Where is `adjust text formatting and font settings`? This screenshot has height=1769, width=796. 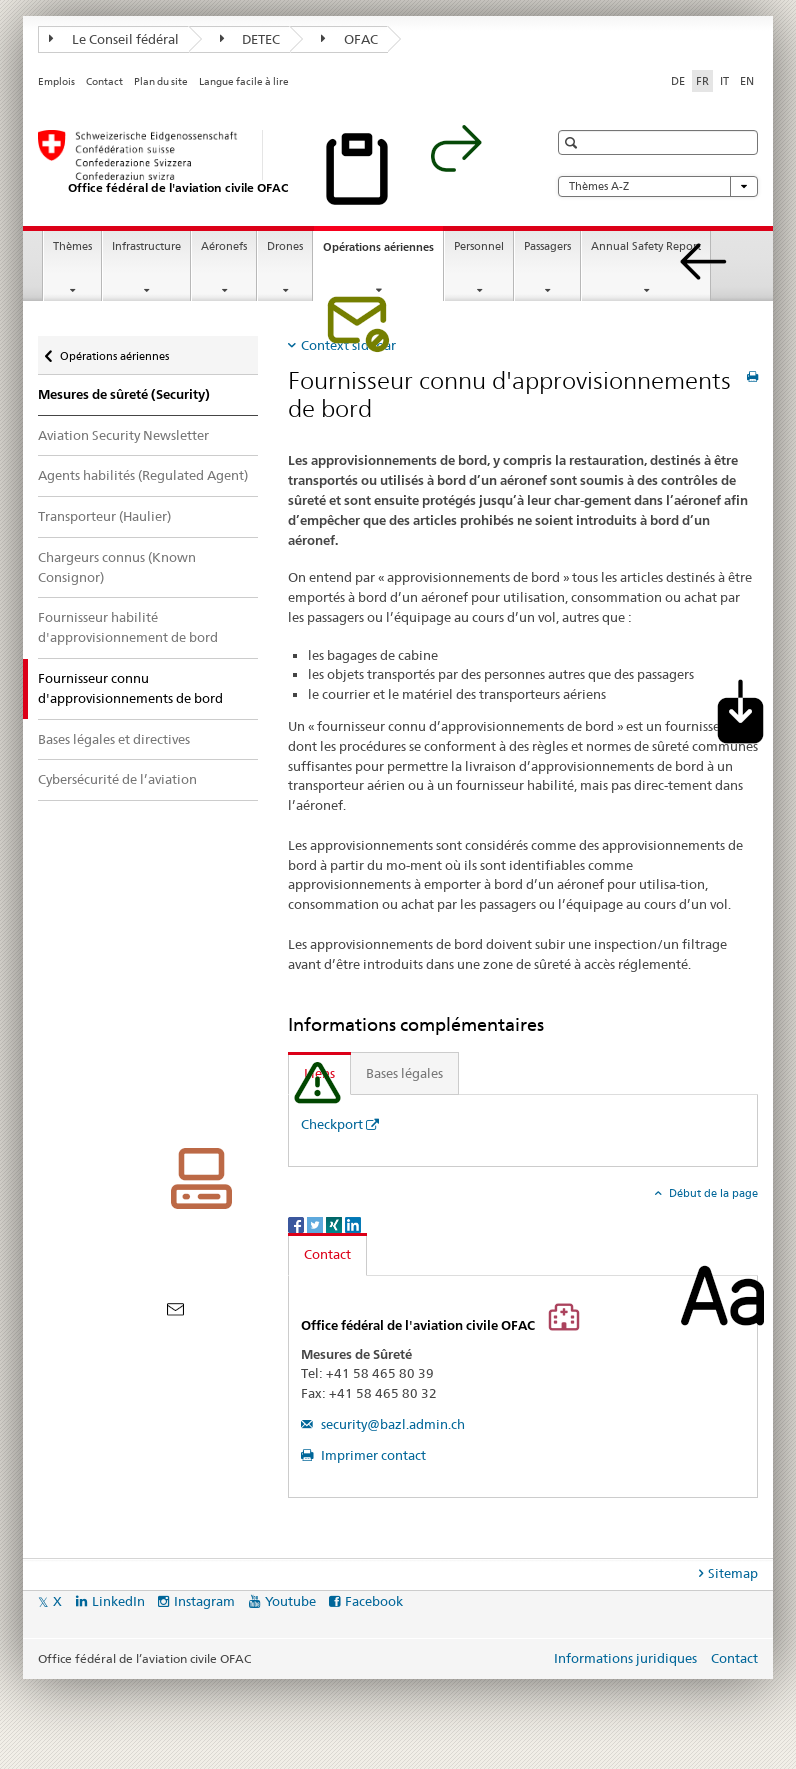
adjust text formatting and font settings is located at coordinates (722, 1299).